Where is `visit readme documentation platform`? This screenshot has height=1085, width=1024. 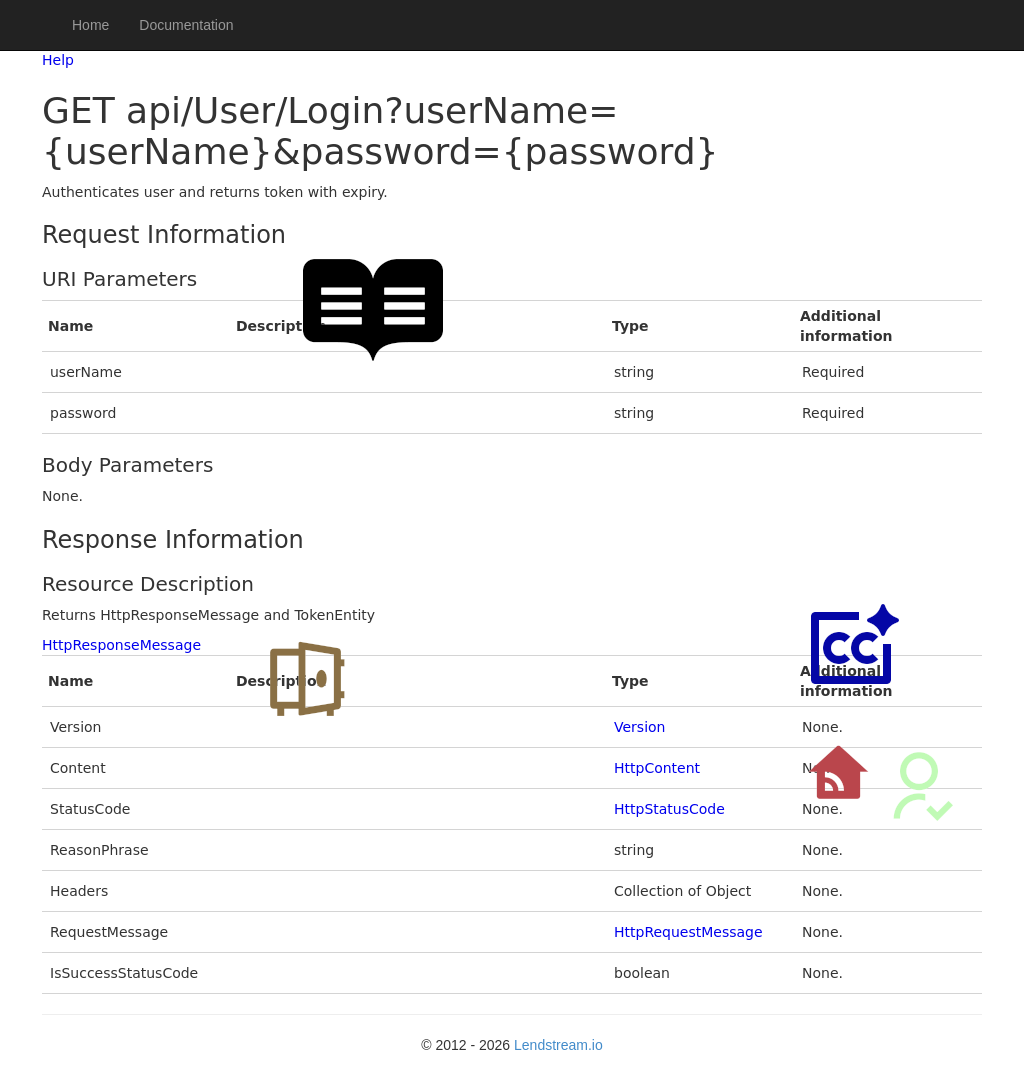
visit readme documentation platform is located at coordinates (373, 310).